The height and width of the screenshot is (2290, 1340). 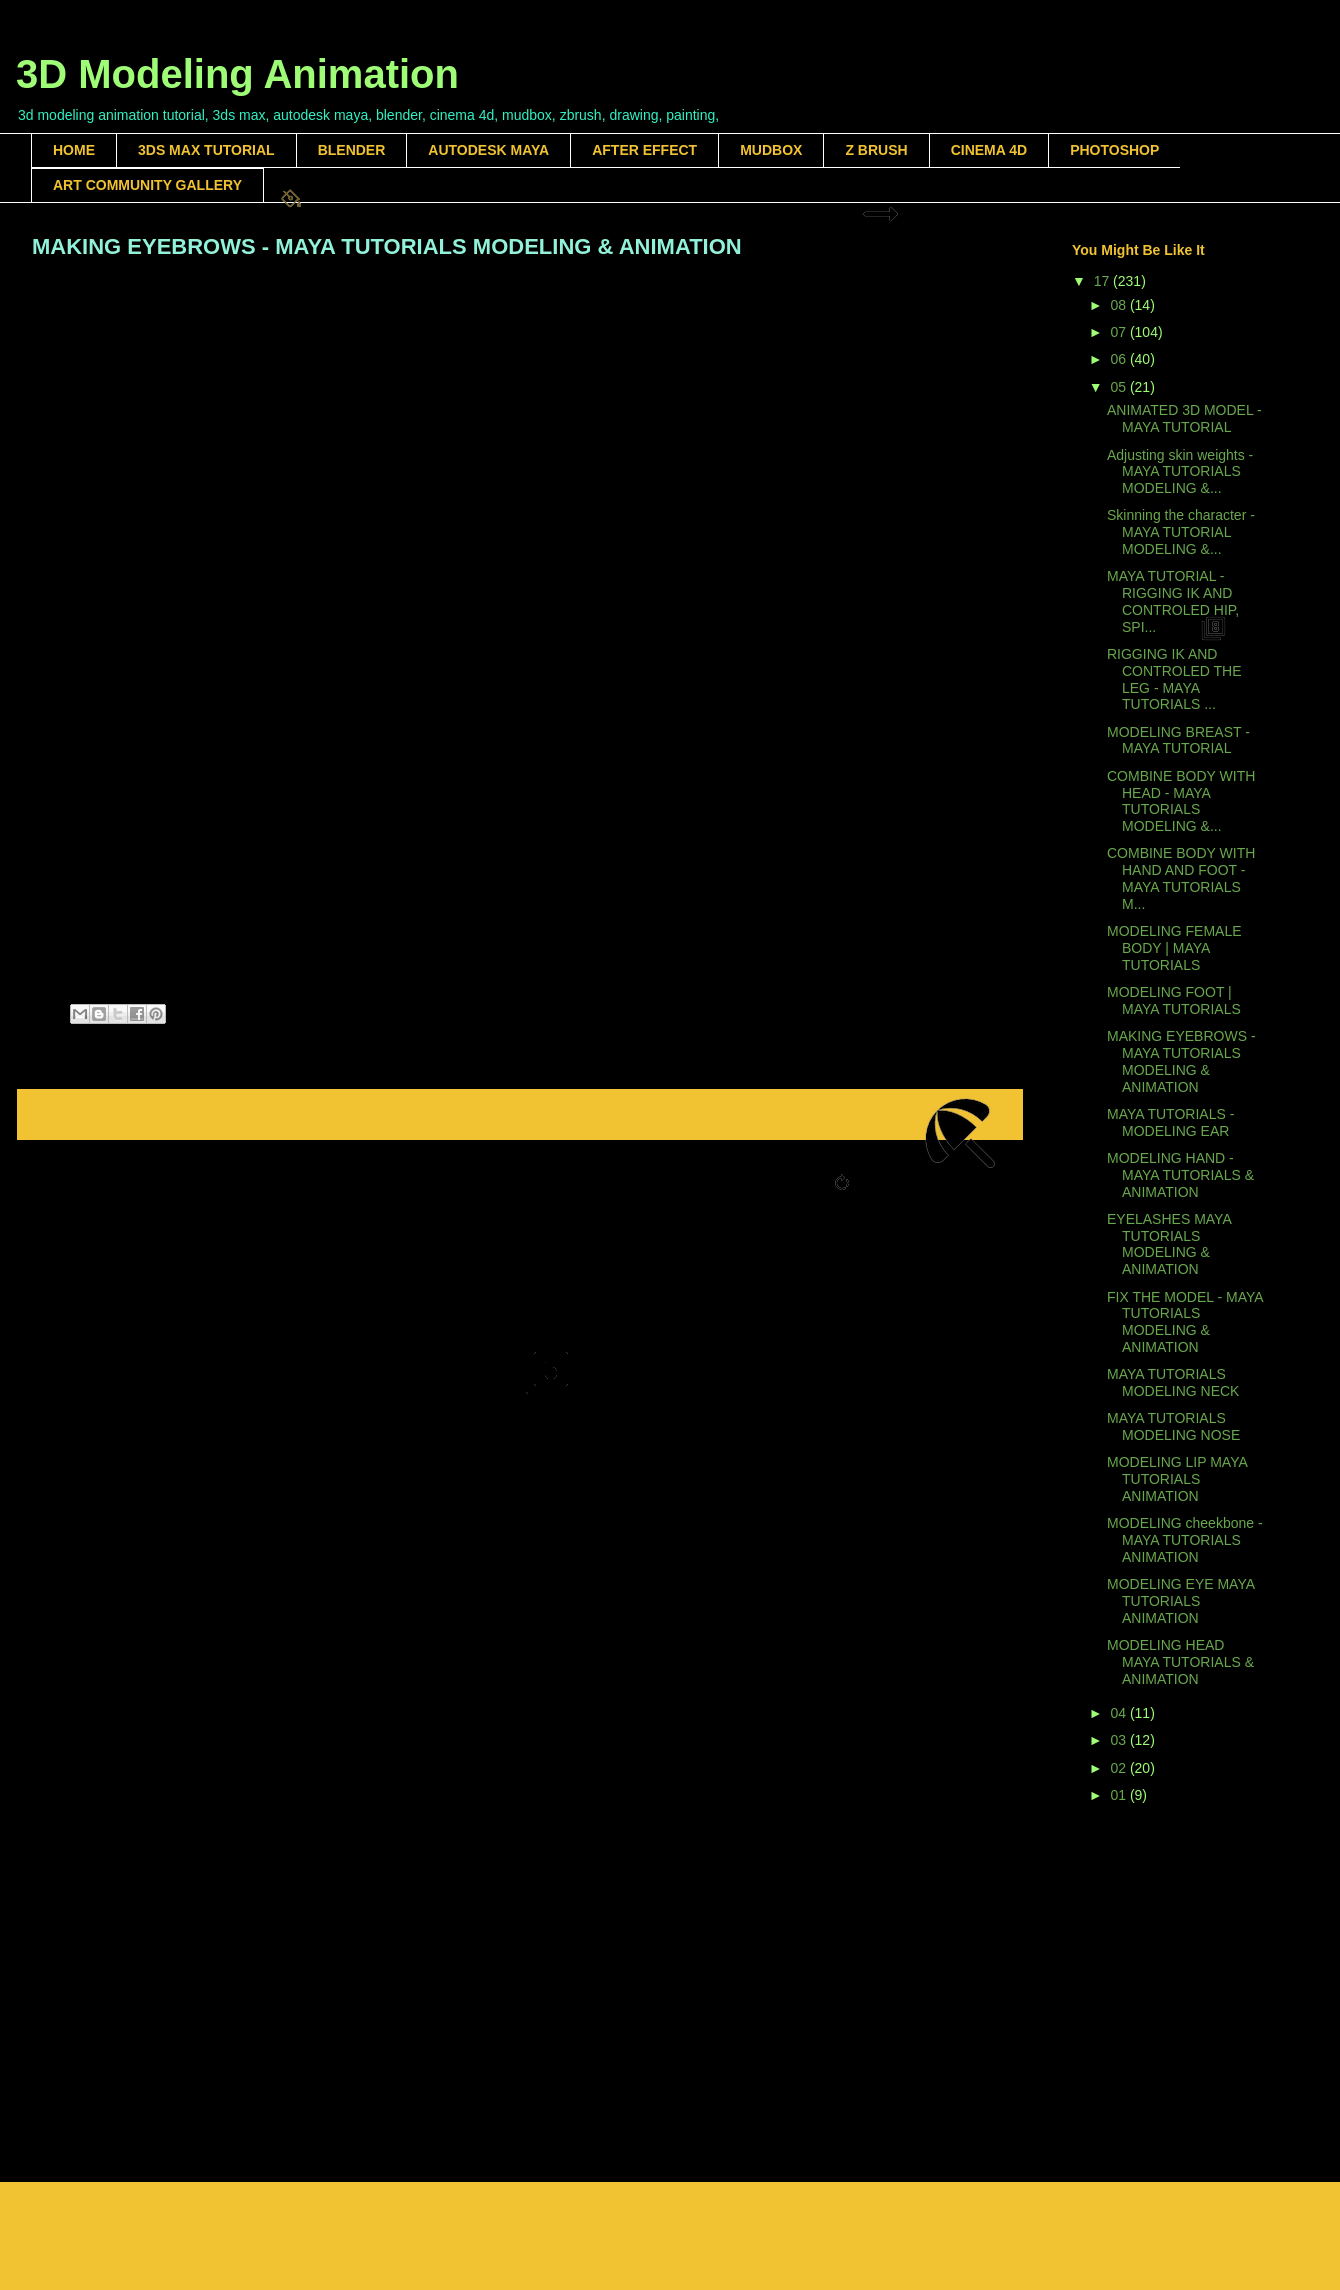 What do you see at coordinates (842, 1183) in the screenshot?
I see `rotate image clockwise` at bounding box center [842, 1183].